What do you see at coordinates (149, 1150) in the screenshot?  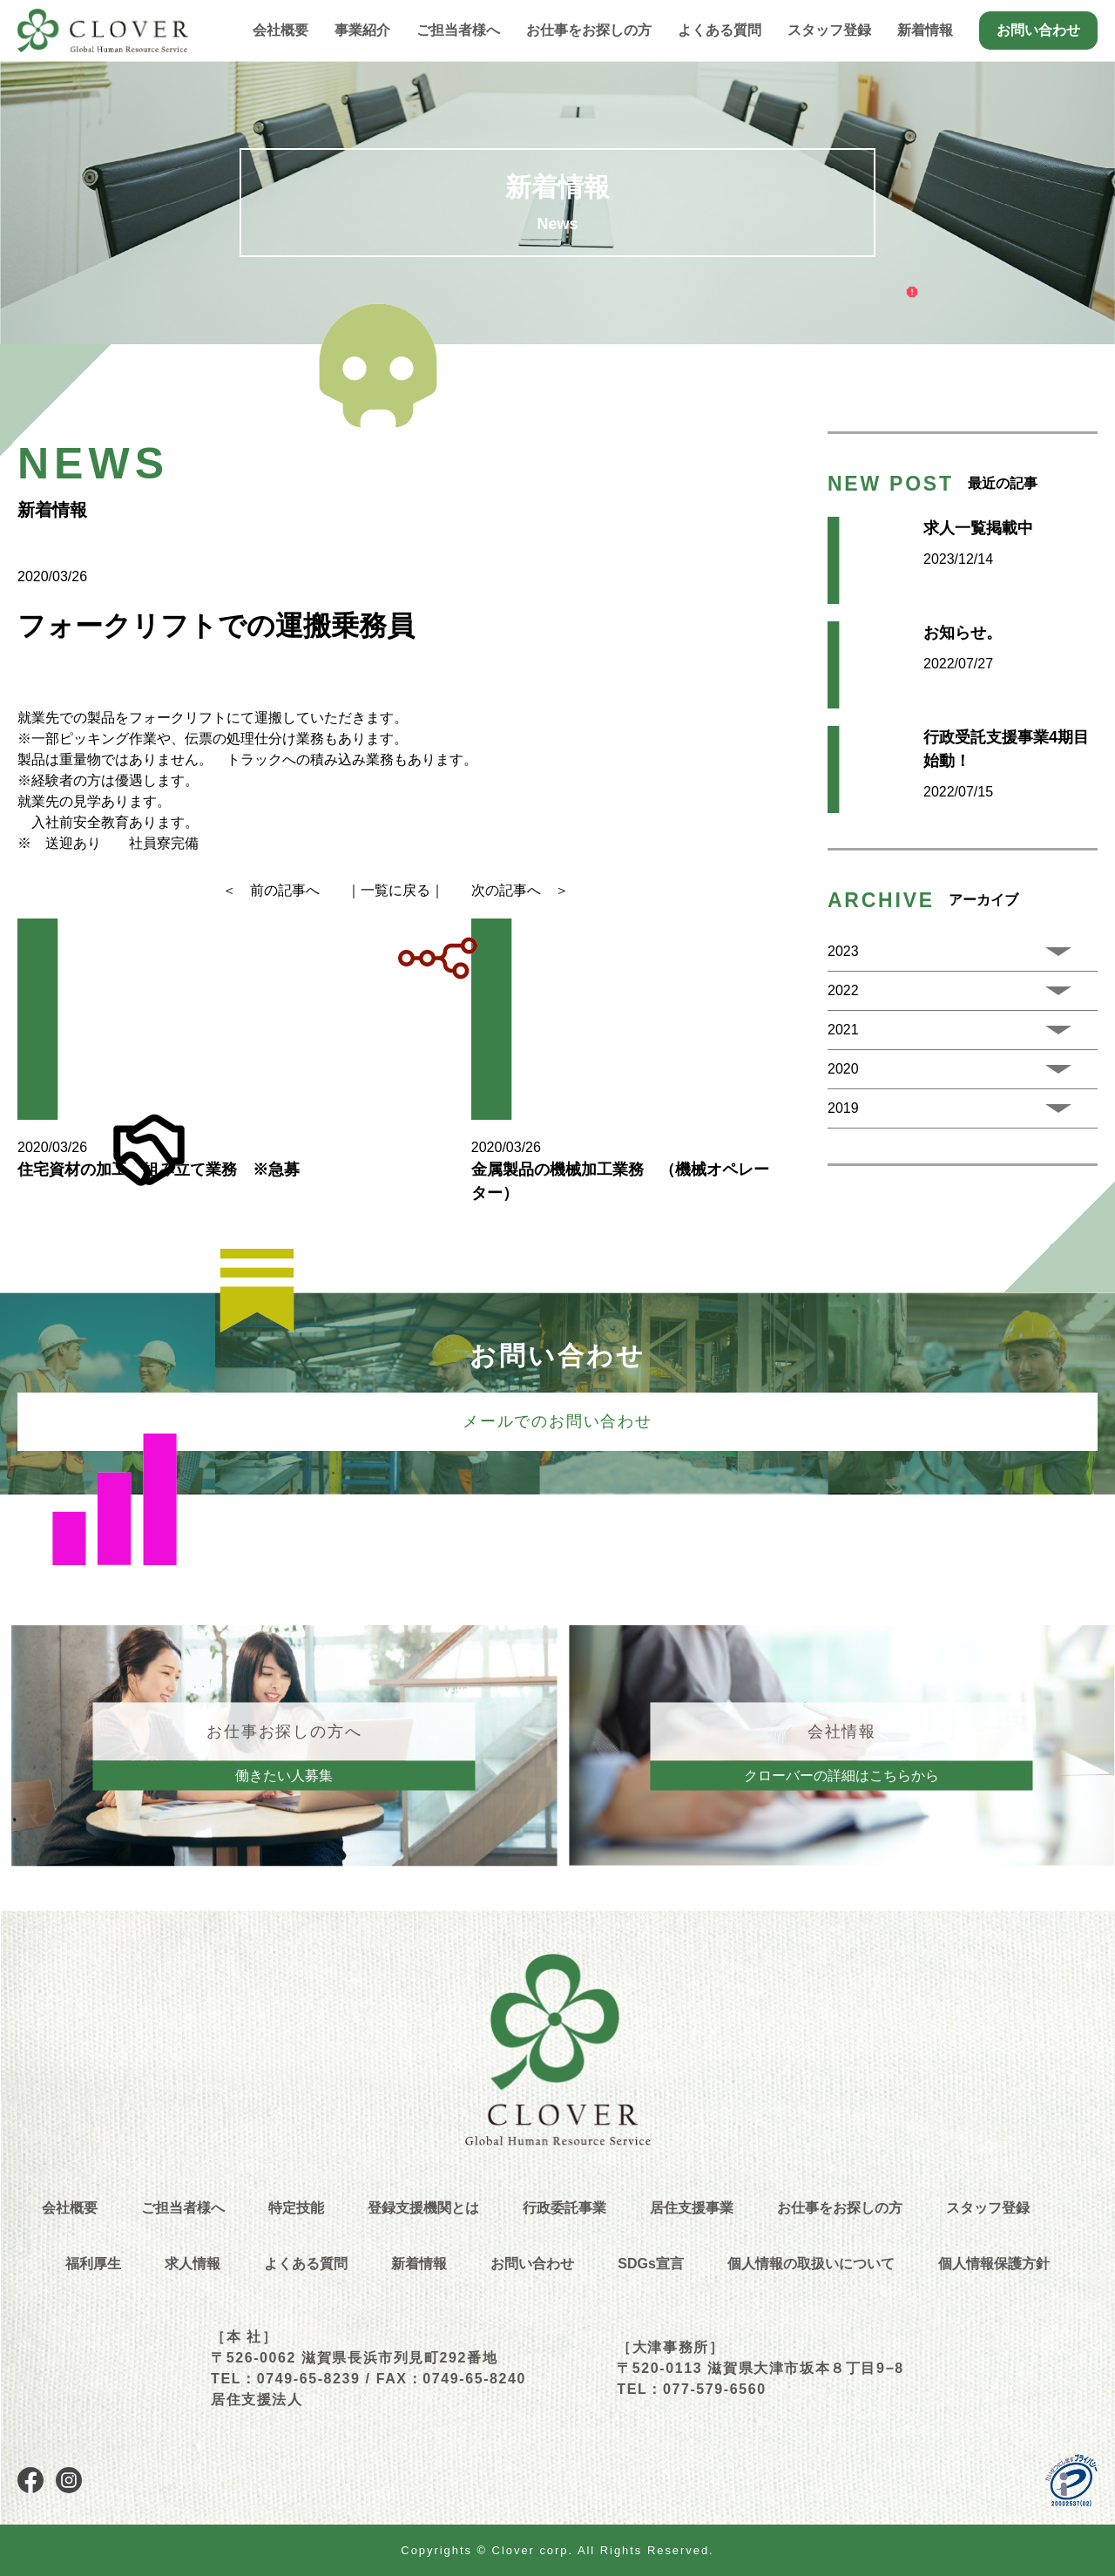 I see `indicates a partnership or collaboration` at bounding box center [149, 1150].